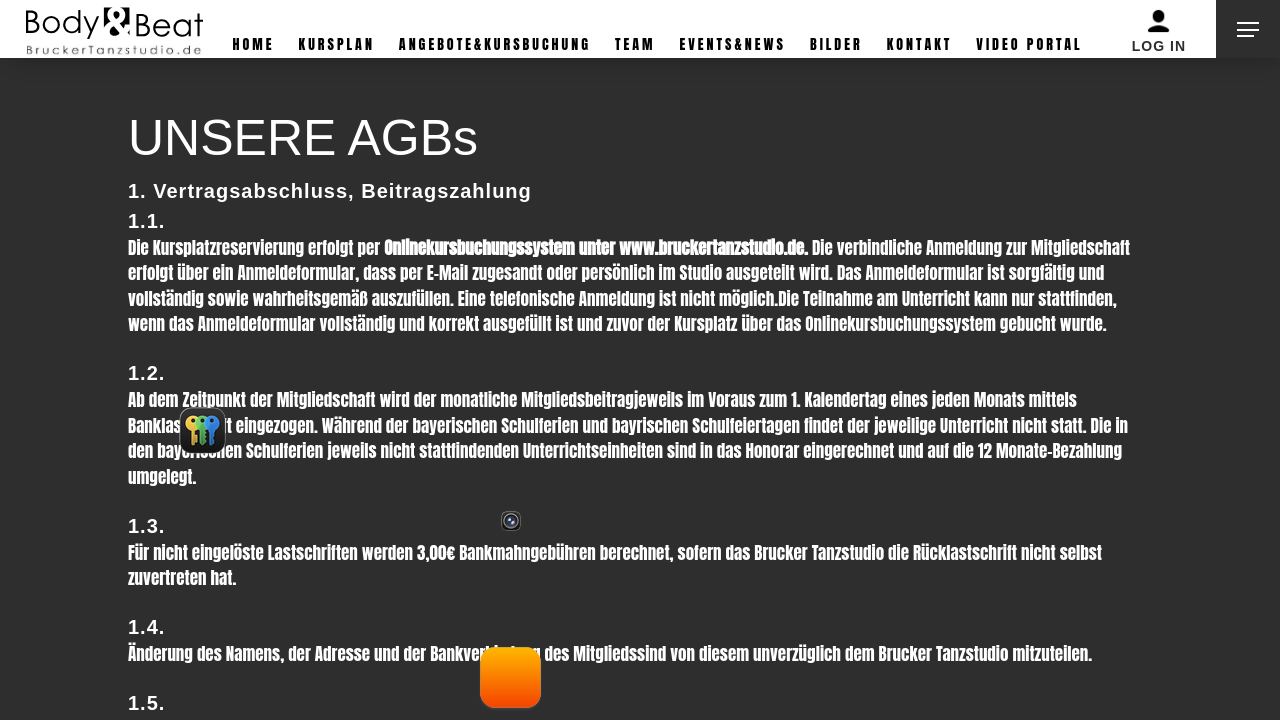 The height and width of the screenshot is (720, 1280). What do you see at coordinates (202, 430) in the screenshot?
I see `open the passwords app` at bounding box center [202, 430].